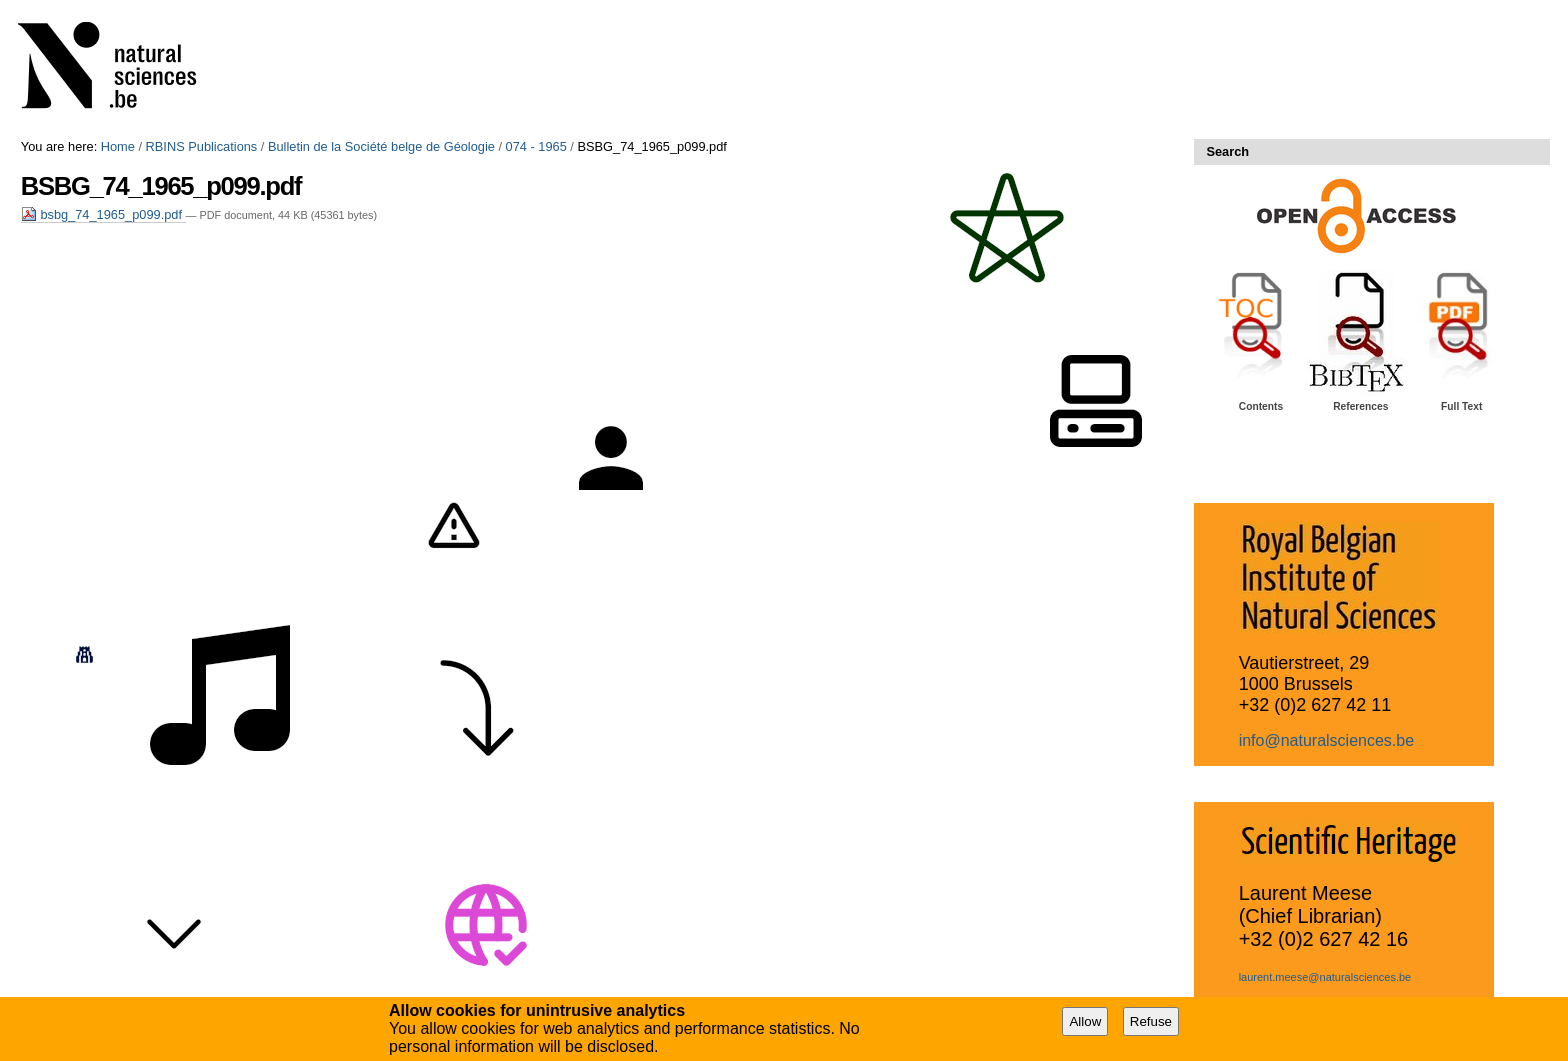  What do you see at coordinates (174, 934) in the screenshot?
I see `expand a dropdown menu or section` at bounding box center [174, 934].